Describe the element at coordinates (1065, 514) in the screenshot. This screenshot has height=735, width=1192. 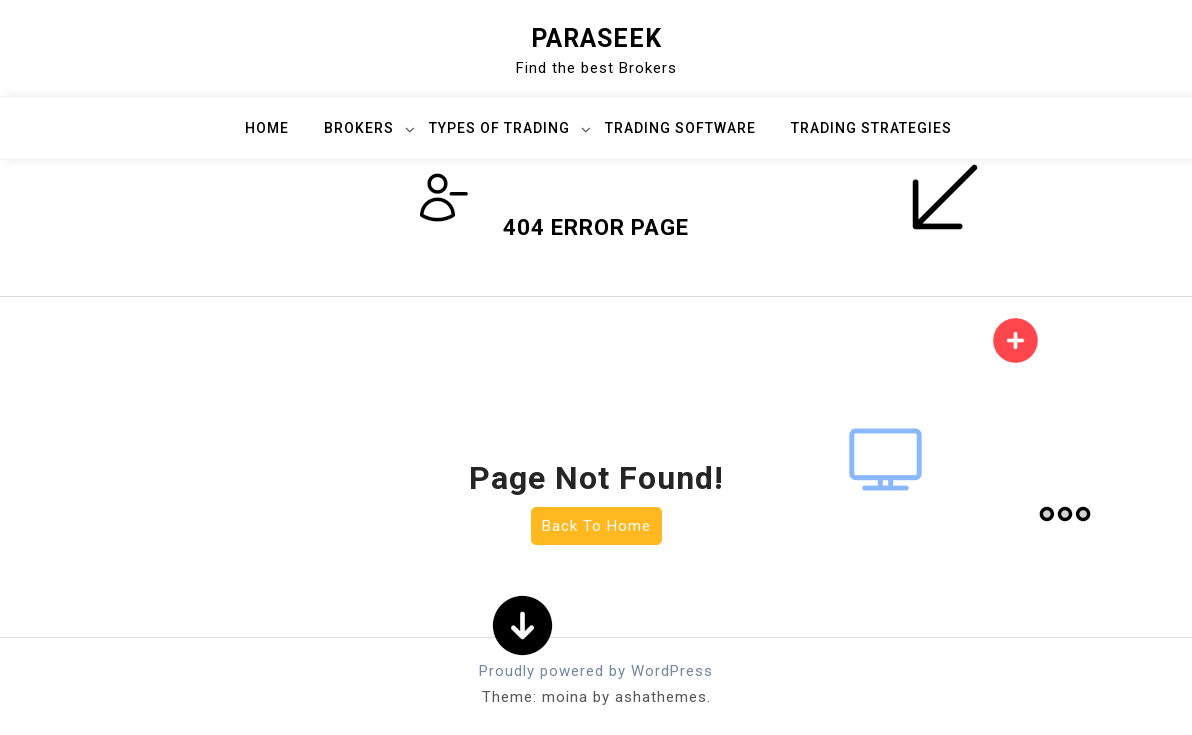
I see `open more options menu` at that location.